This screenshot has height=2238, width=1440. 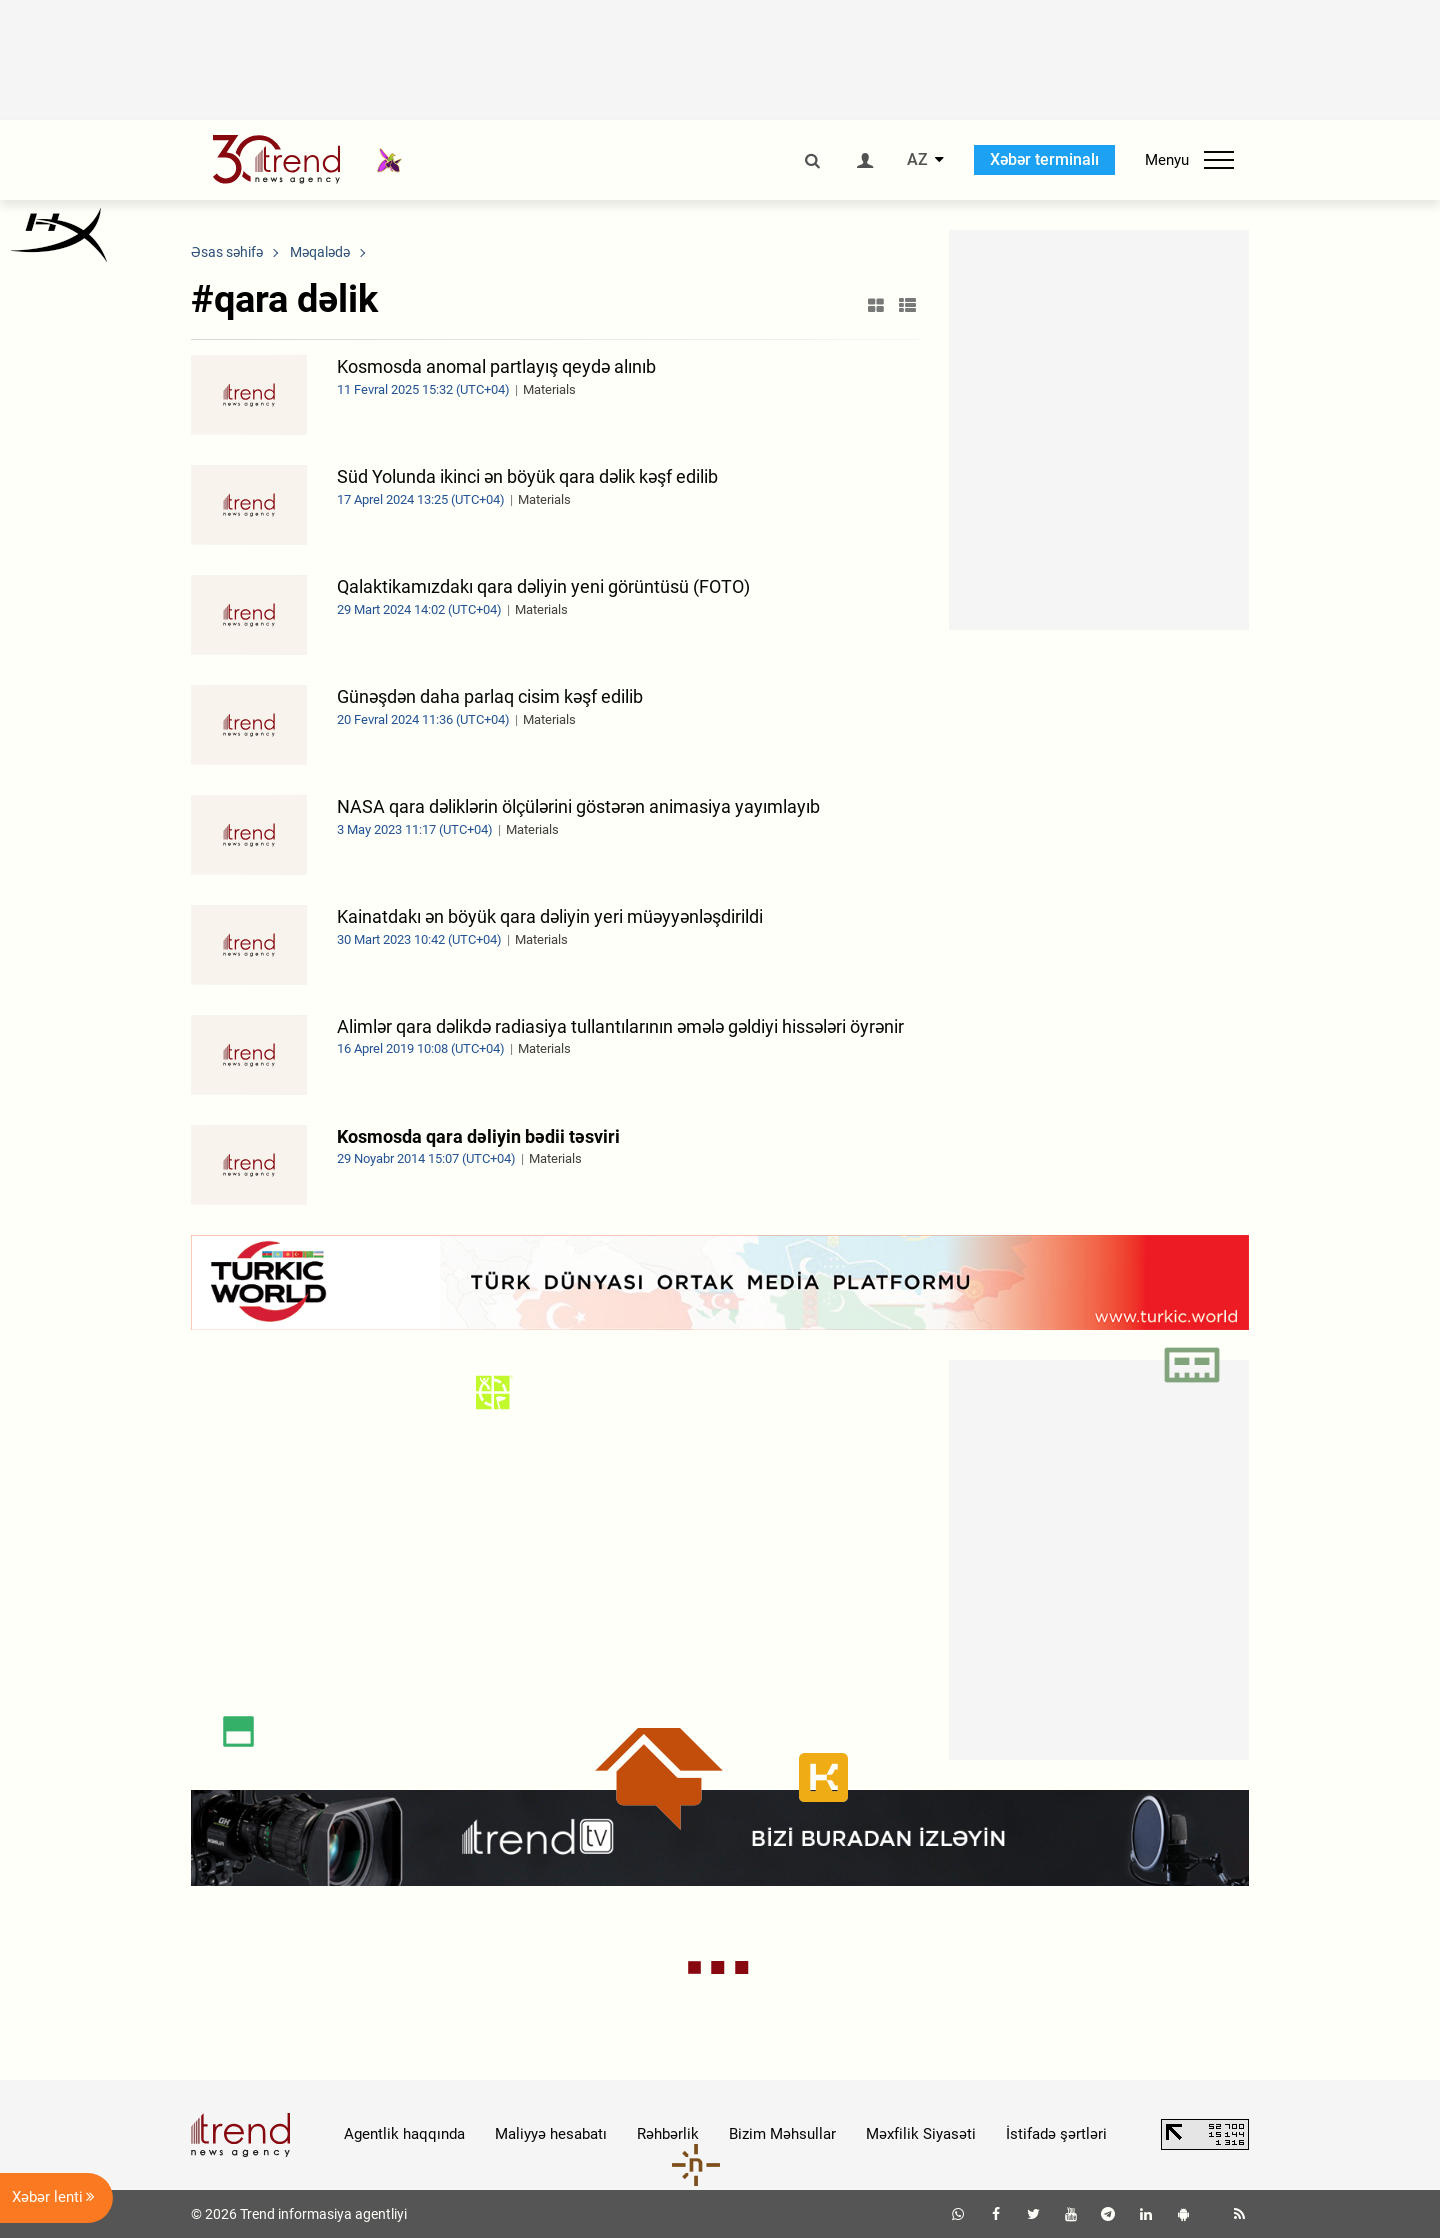 I want to click on switch to row layout view, so click(x=238, y=1731).